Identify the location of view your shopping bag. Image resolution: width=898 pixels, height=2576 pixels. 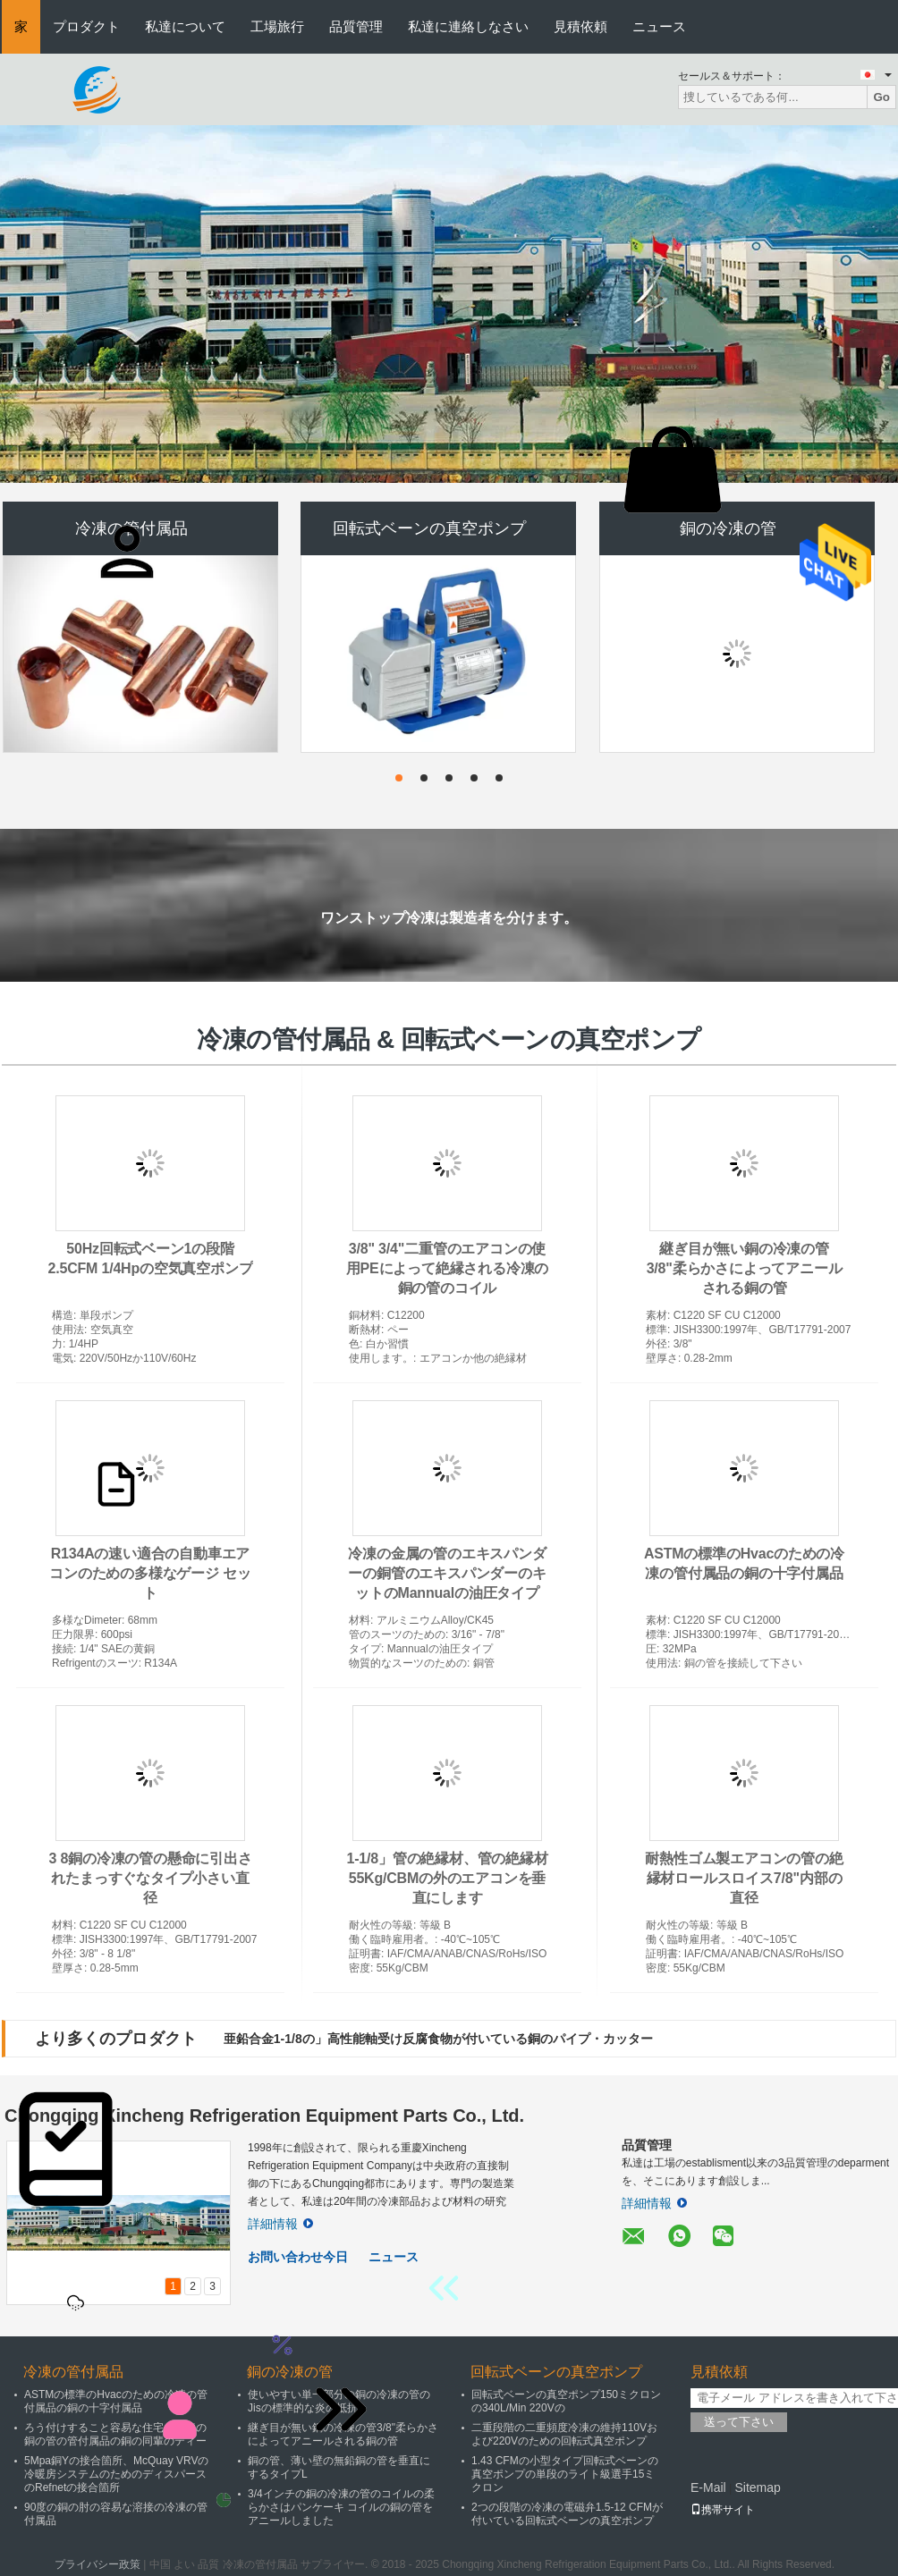
(673, 475).